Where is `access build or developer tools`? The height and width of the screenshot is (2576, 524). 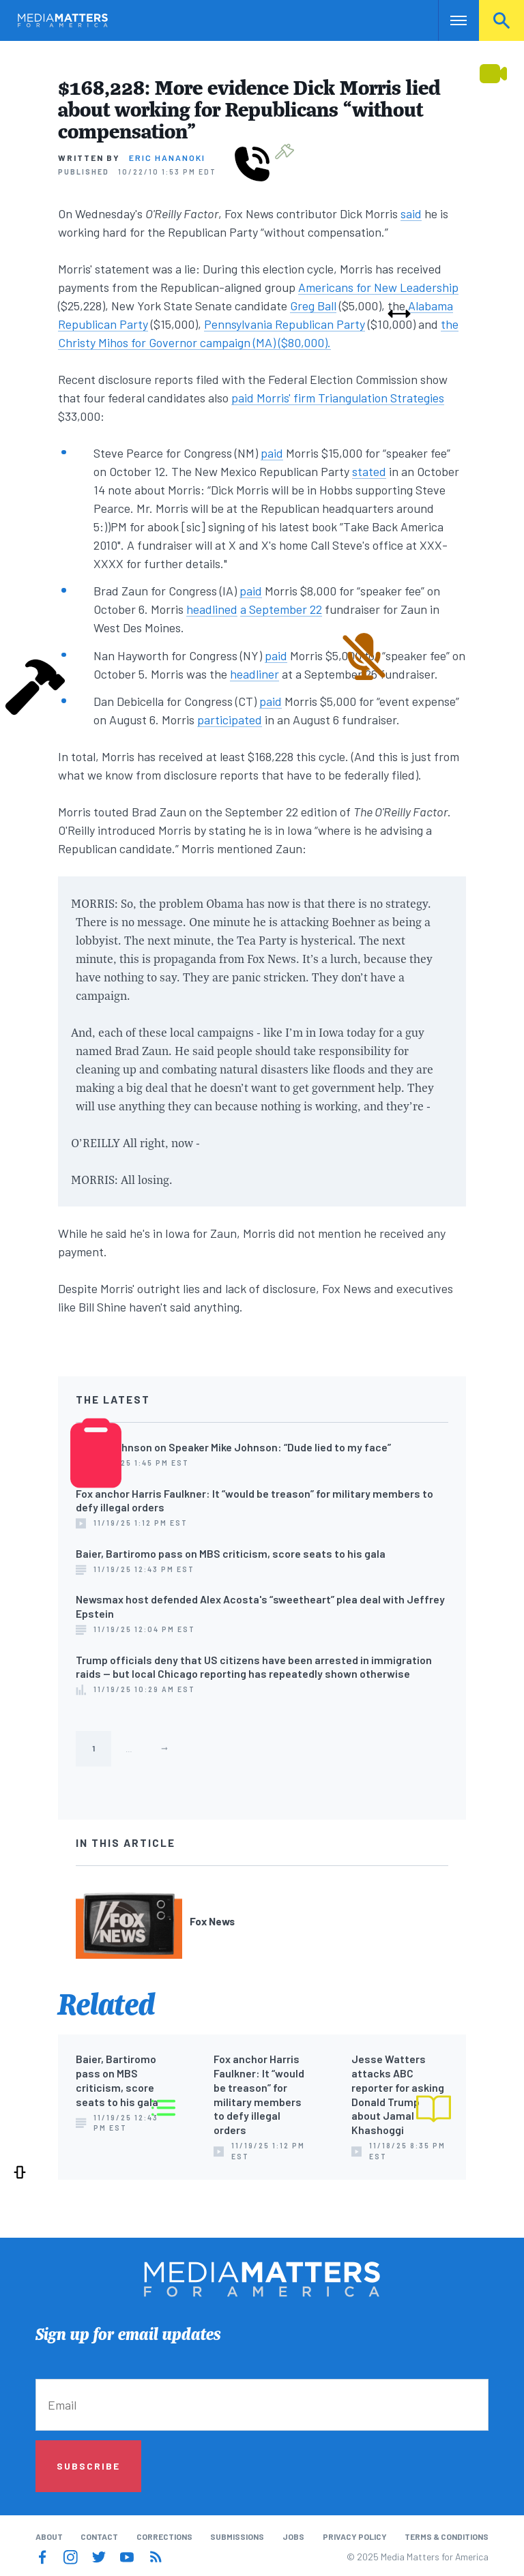
access build or developer tools is located at coordinates (35, 687).